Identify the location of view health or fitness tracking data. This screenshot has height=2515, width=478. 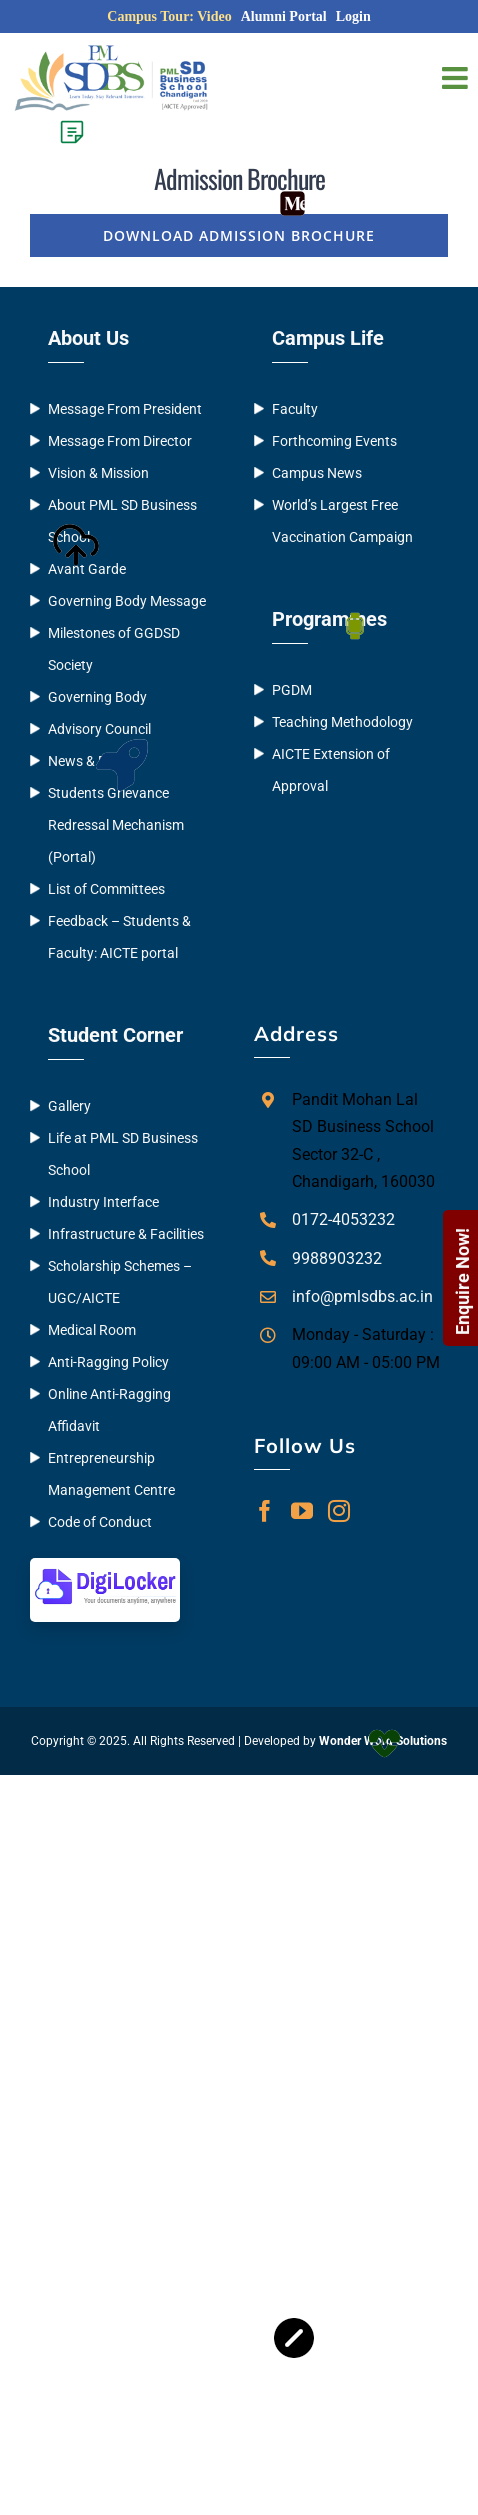
(384, 1743).